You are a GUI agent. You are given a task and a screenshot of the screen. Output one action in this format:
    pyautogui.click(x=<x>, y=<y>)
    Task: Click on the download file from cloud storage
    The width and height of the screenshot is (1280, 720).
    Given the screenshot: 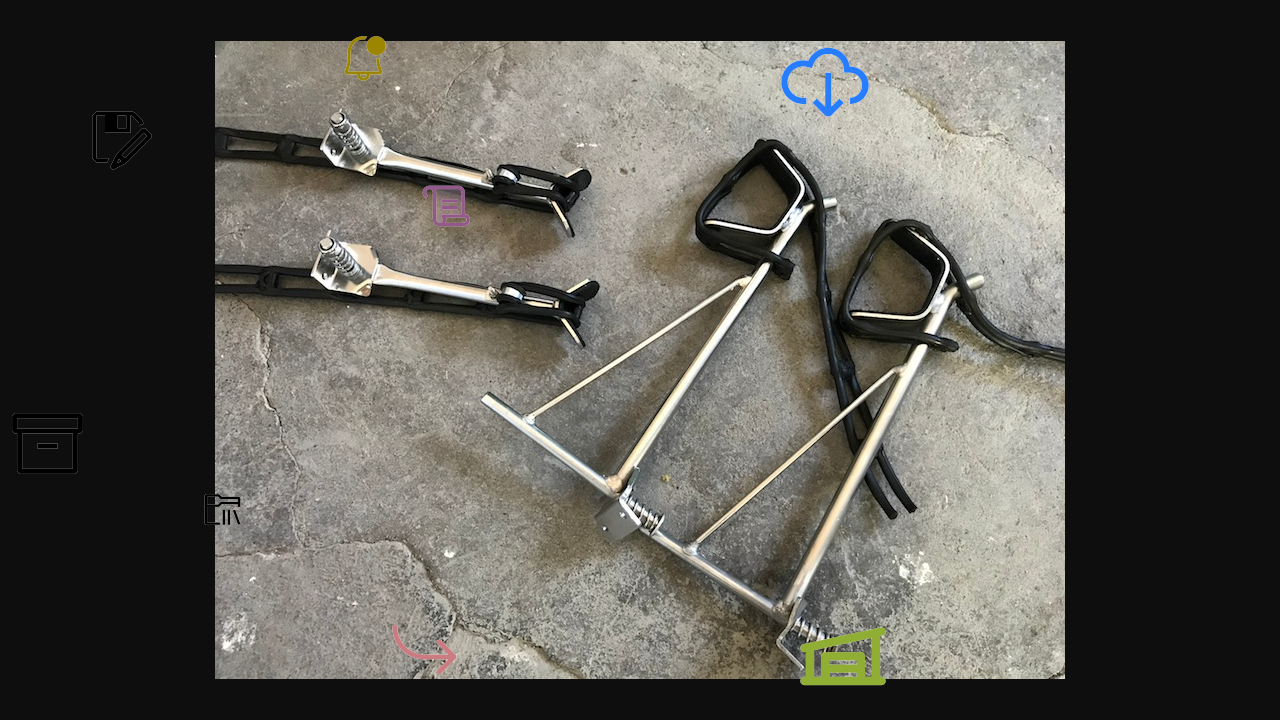 What is the action you would take?
    pyautogui.click(x=825, y=79)
    